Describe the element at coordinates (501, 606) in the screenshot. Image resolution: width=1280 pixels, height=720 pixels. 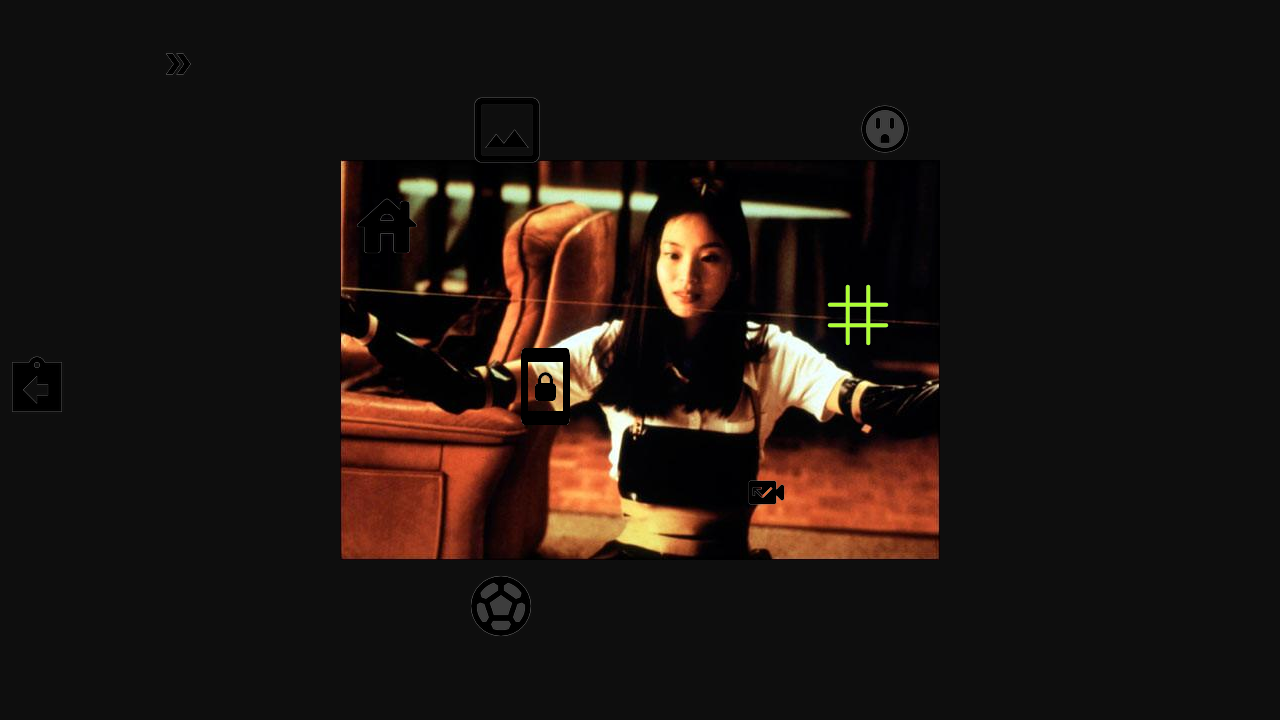
I see `access soccer or football content` at that location.